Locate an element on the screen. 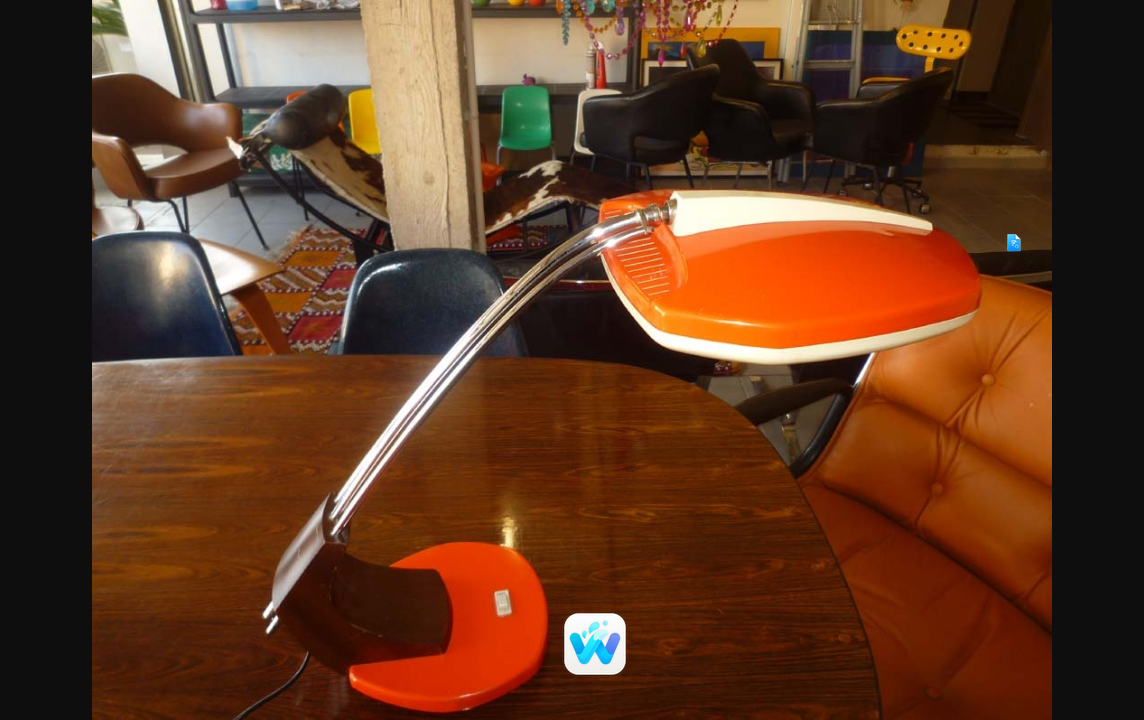  a sketchbook or sketch file associated with wine/windows compatibility layer is located at coordinates (1014, 243).